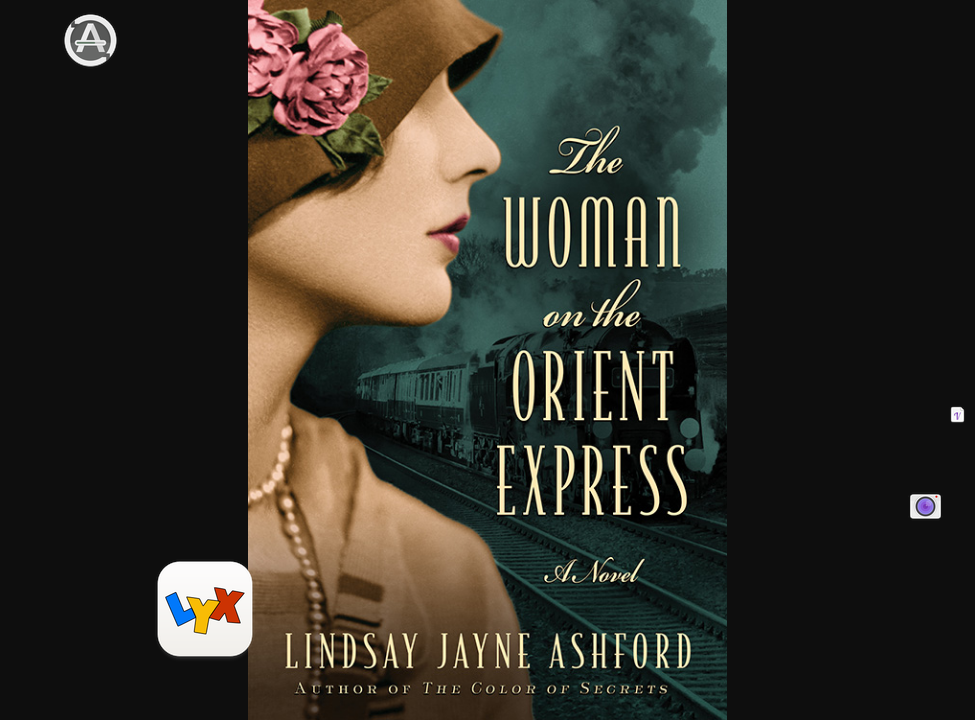  I want to click on check for available system updates, so click(90, 40).